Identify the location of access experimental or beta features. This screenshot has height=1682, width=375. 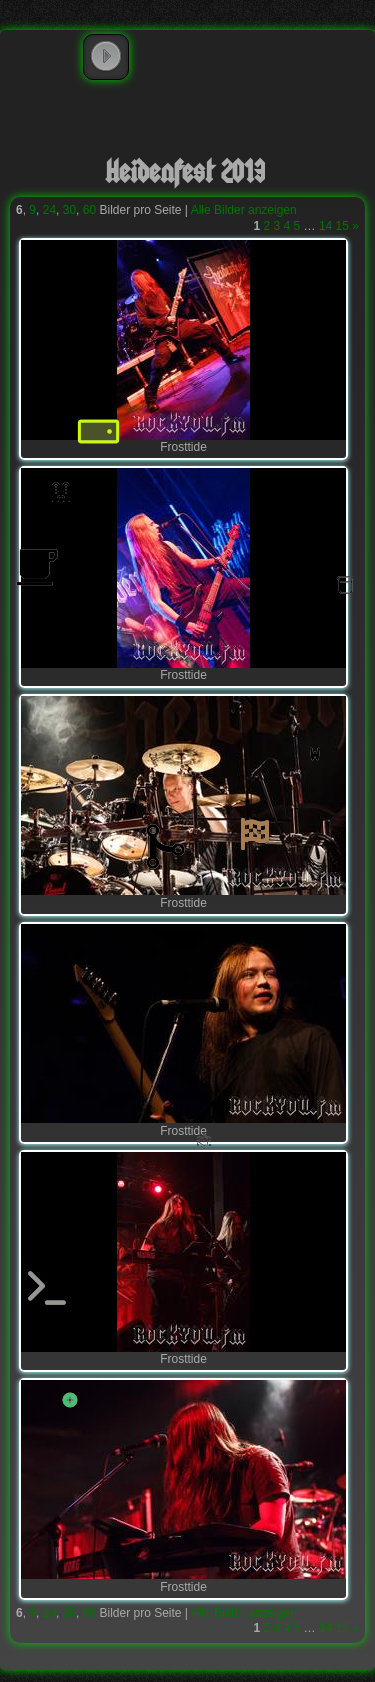
(345, 585).